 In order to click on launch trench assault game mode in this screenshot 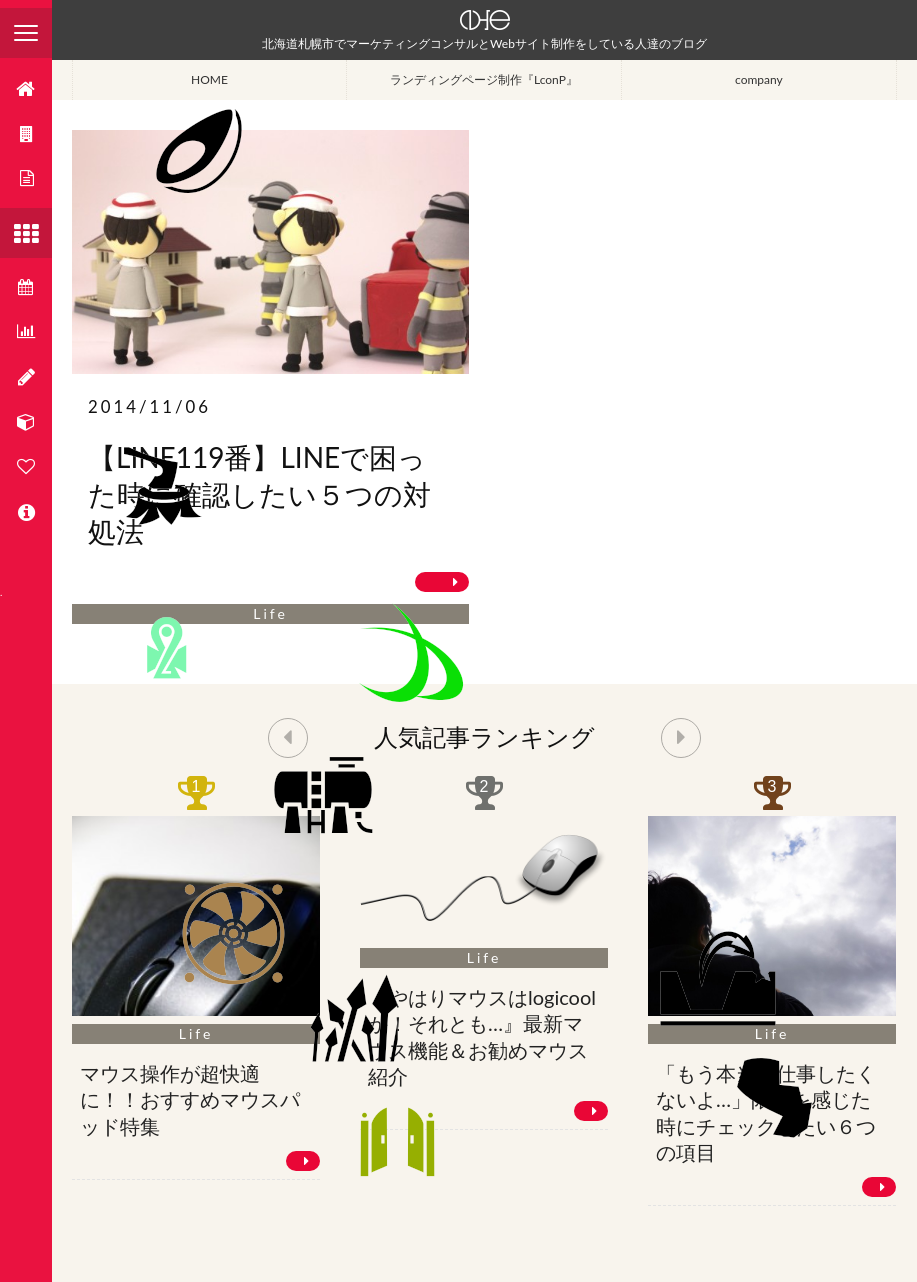, I will do `click(717, 969)`.